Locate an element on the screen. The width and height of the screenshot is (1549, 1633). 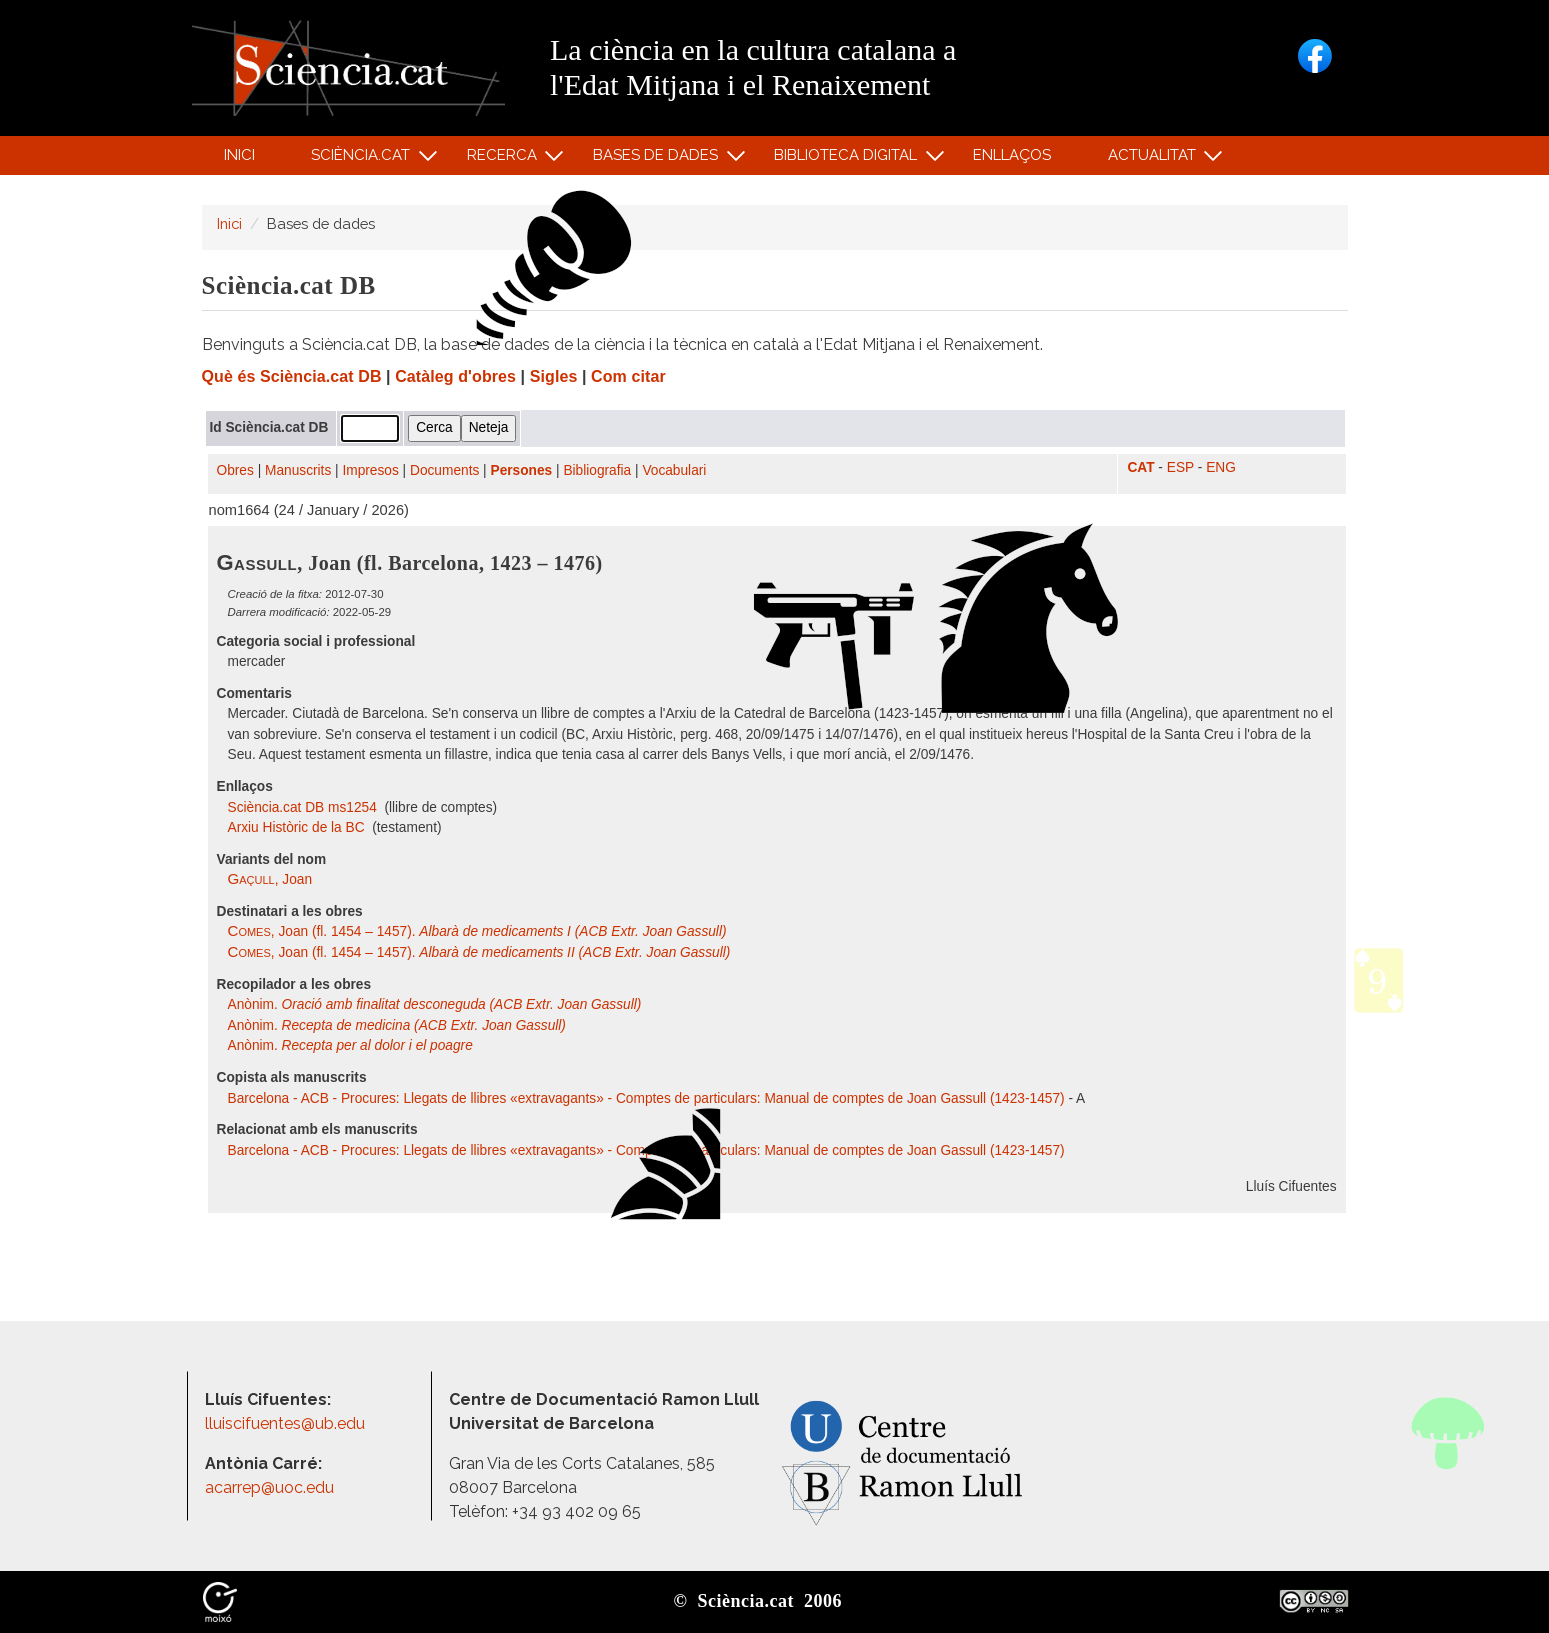
select submachine gun weapon in game inventory is located at coordinates (834, 646).